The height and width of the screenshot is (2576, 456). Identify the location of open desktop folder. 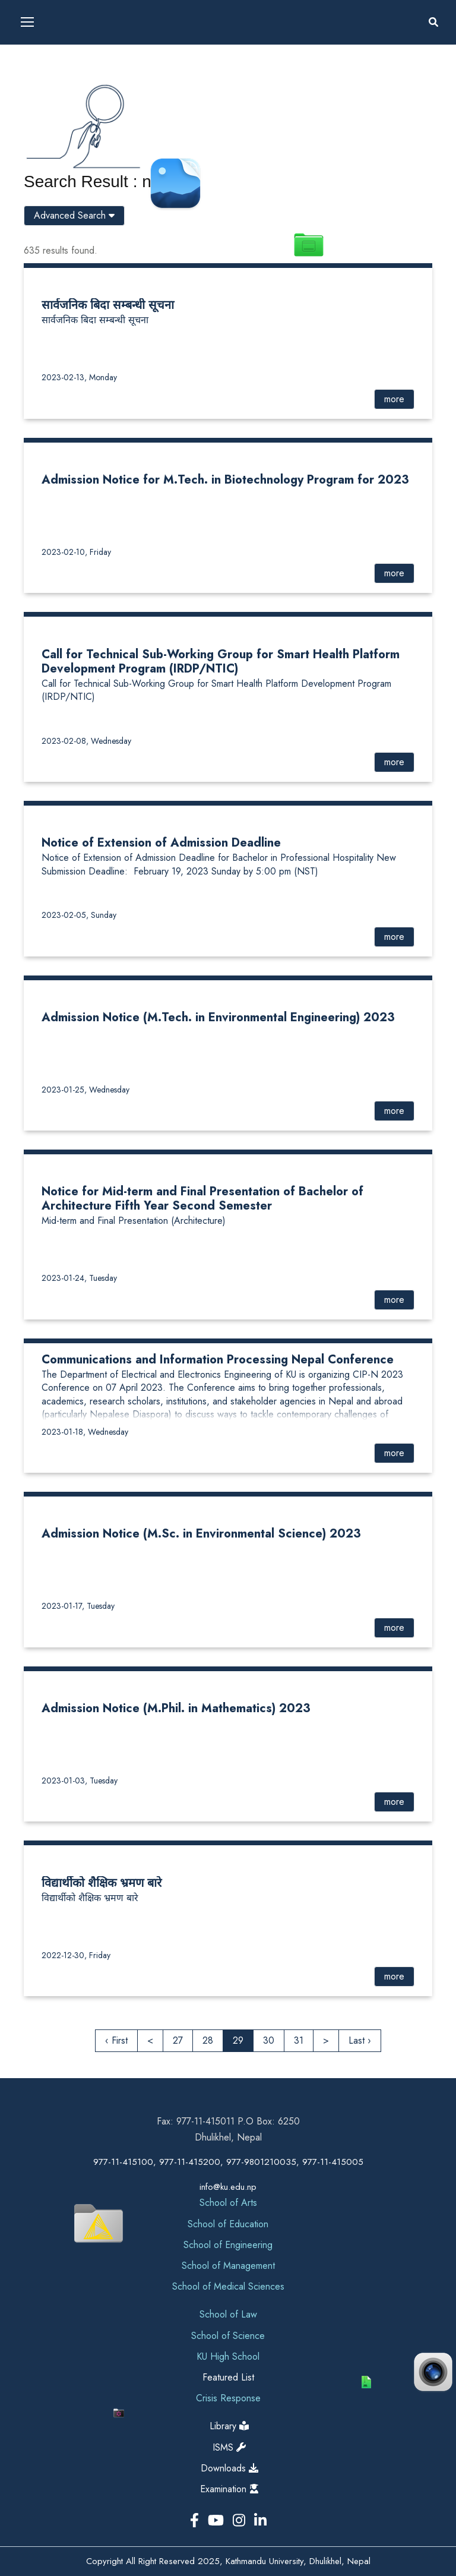
(309, 245).